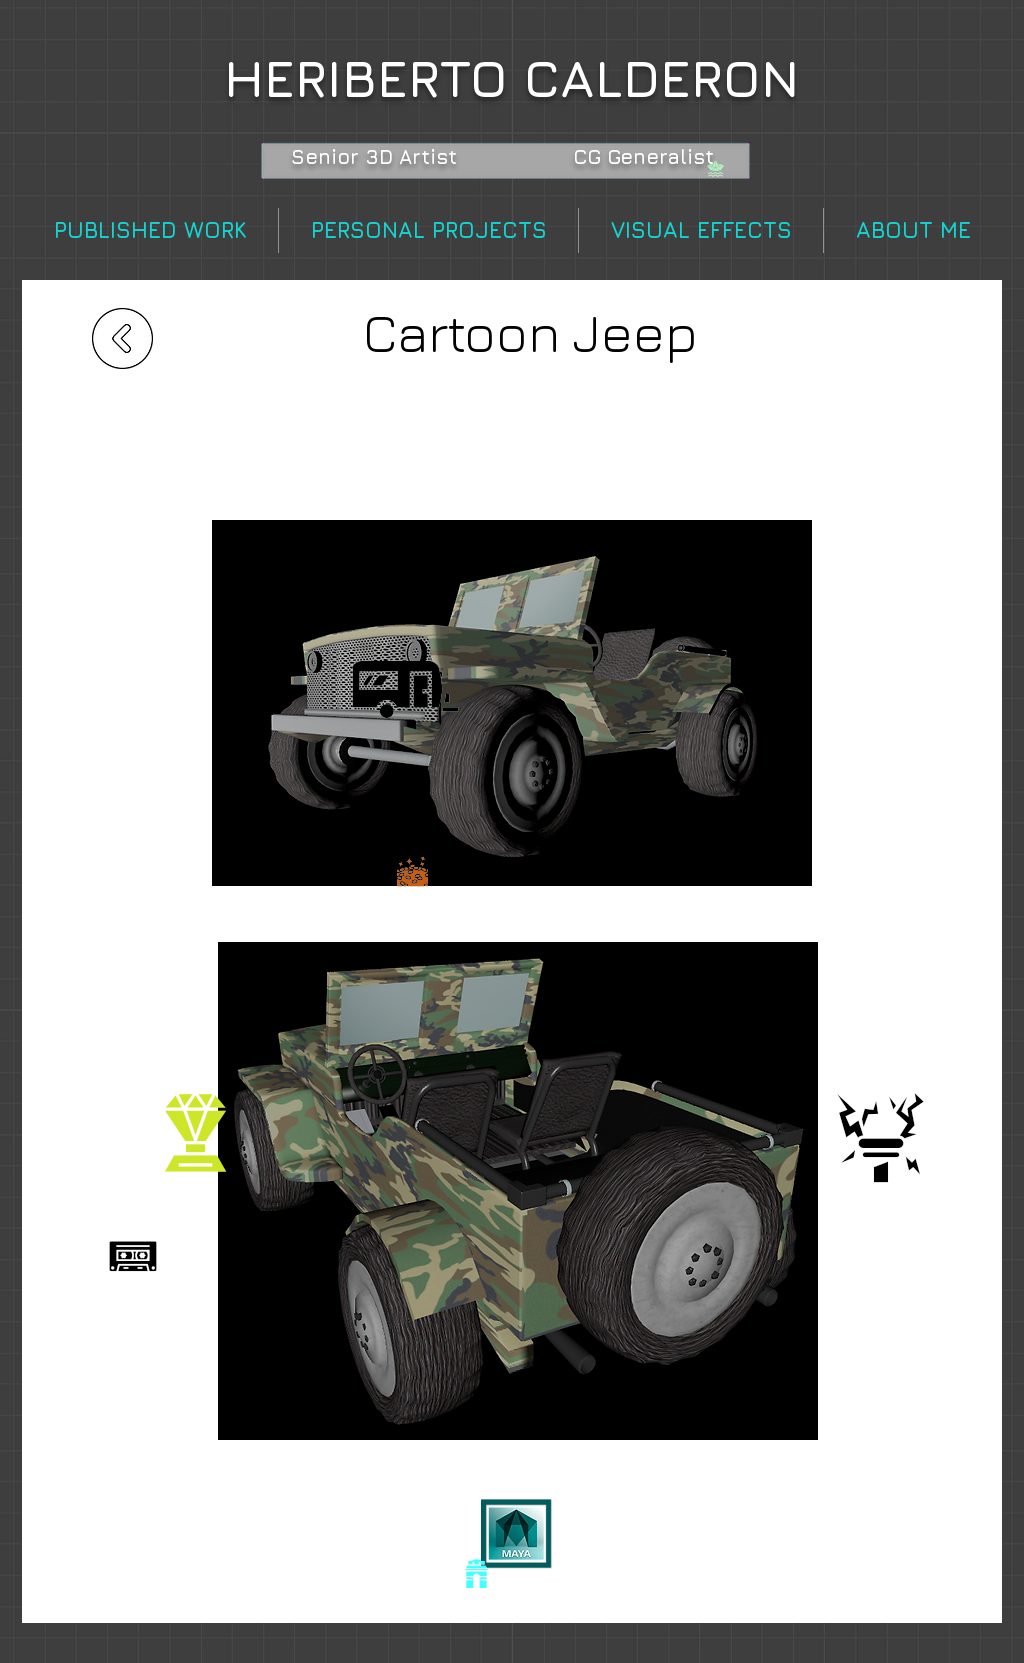  I want to click on activate electrical or energy-based ability, so click(881, 1139).